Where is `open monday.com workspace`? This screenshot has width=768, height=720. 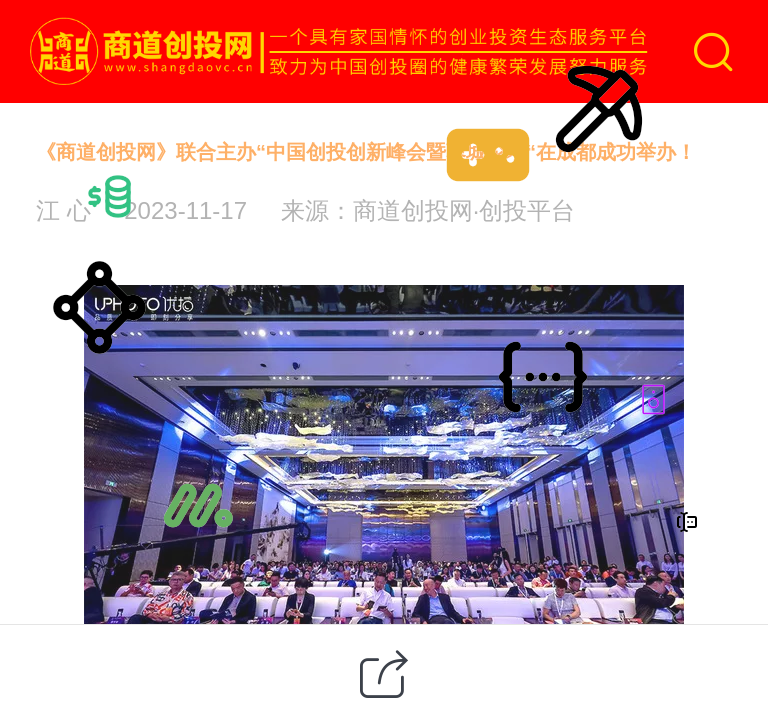
open monday.com workspace is located at coordinates (196, 505).